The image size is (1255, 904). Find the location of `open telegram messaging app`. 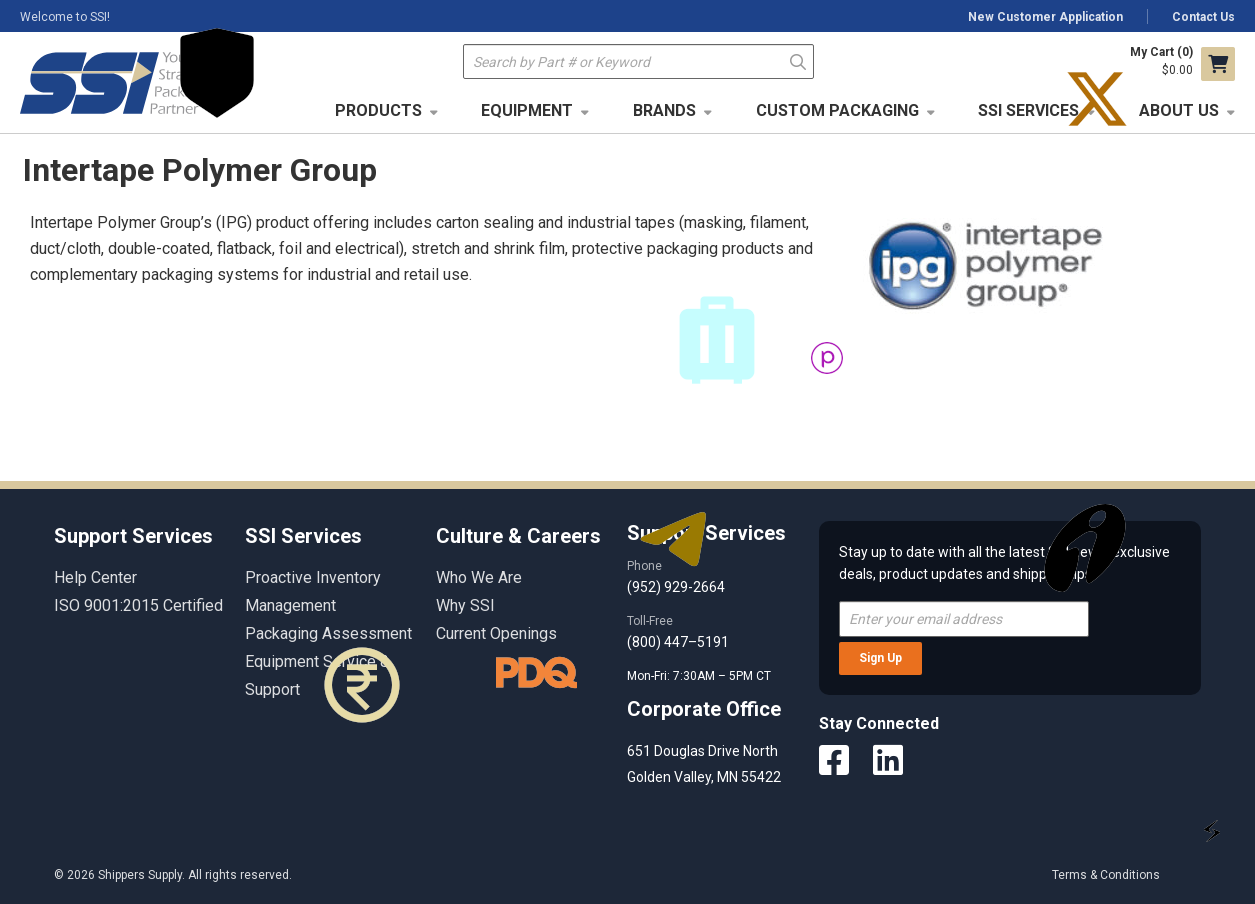

open telegram messaging app is located at coordinates (678, 536).